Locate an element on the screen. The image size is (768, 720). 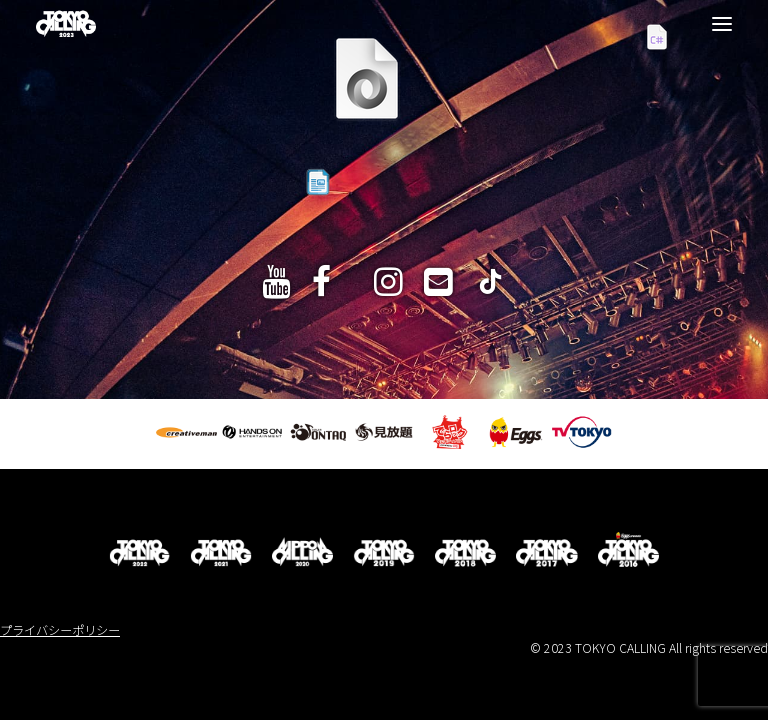
a C# source code file is located at coordinates (657, 37).